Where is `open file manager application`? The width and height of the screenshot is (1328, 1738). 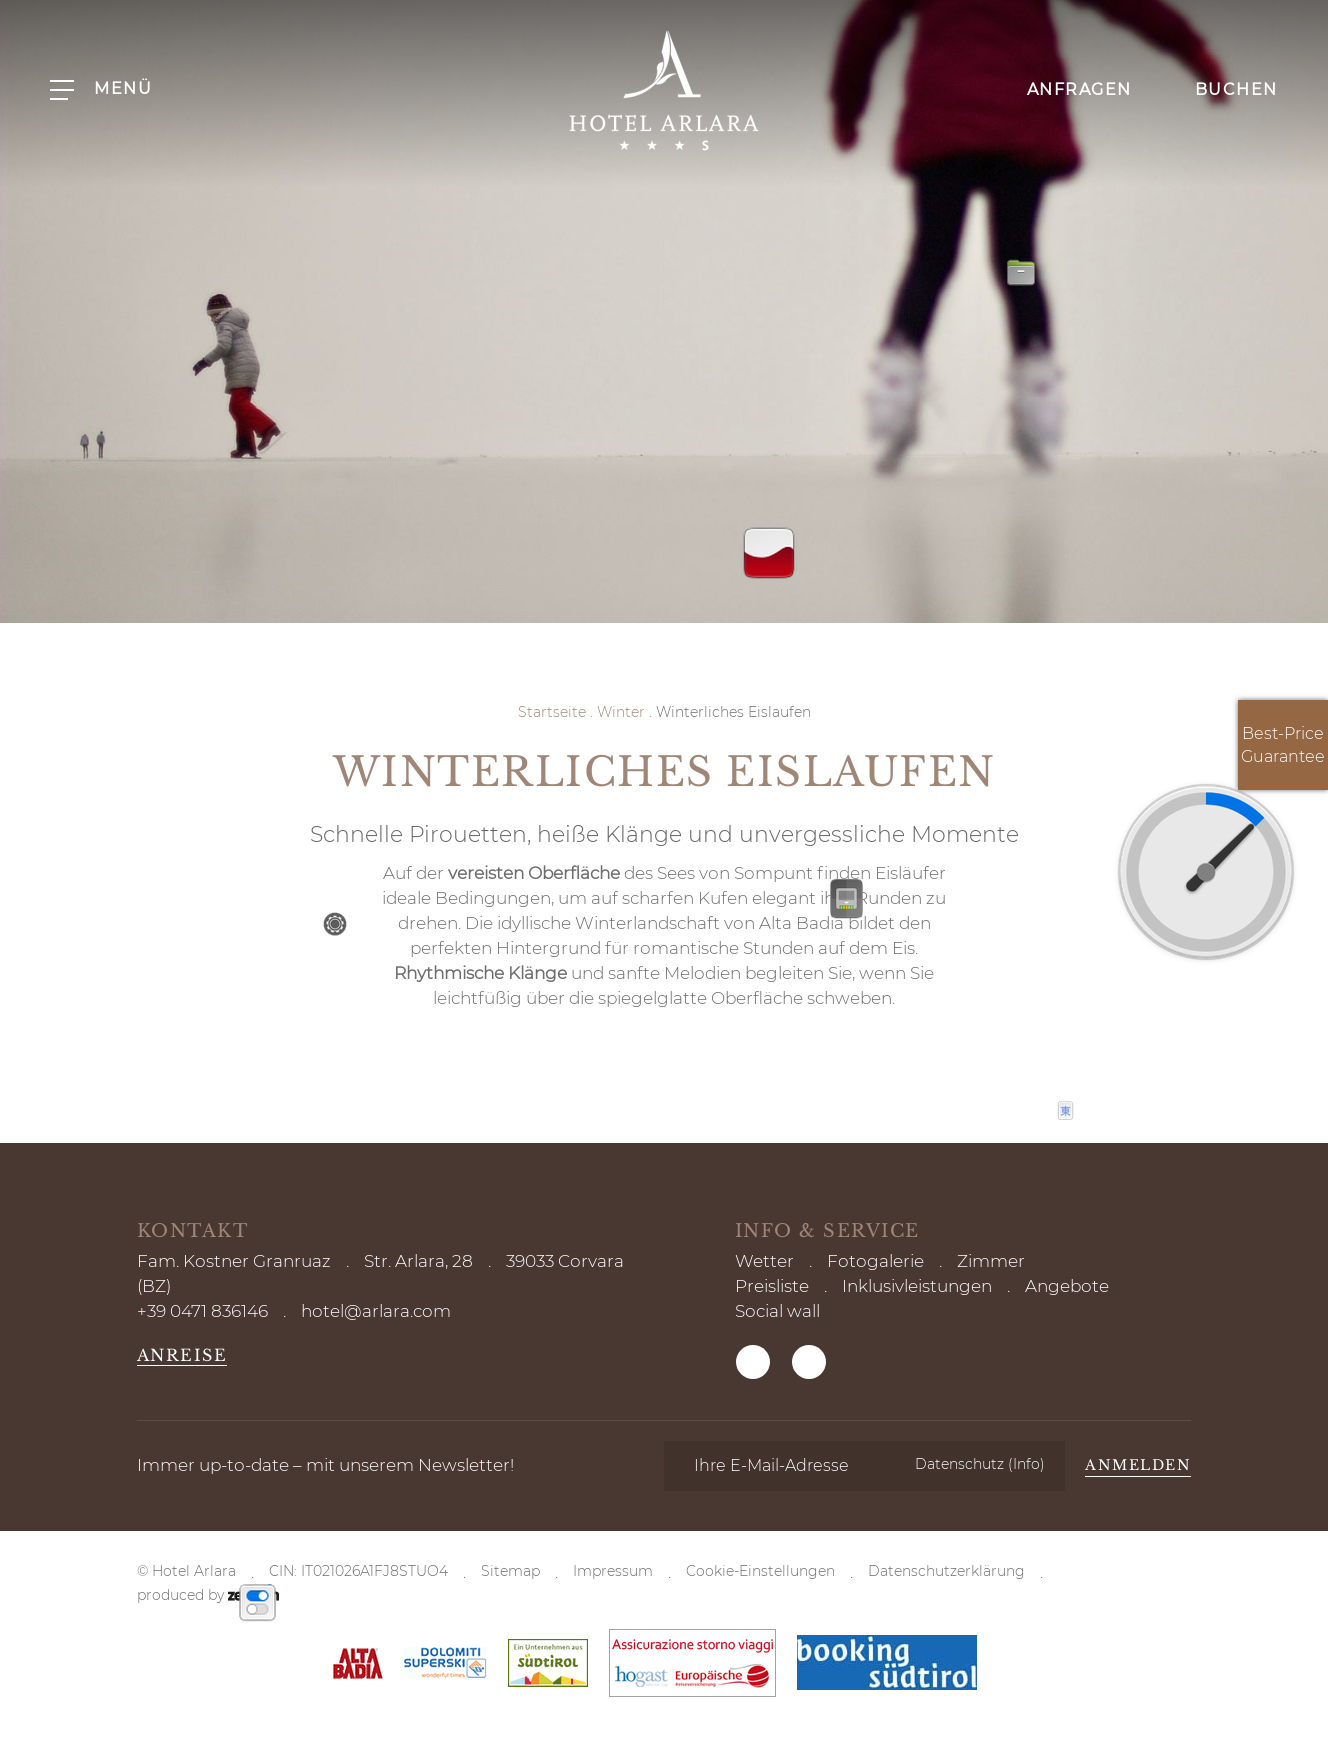 open file manager application is located at coordinates (1021, 272).